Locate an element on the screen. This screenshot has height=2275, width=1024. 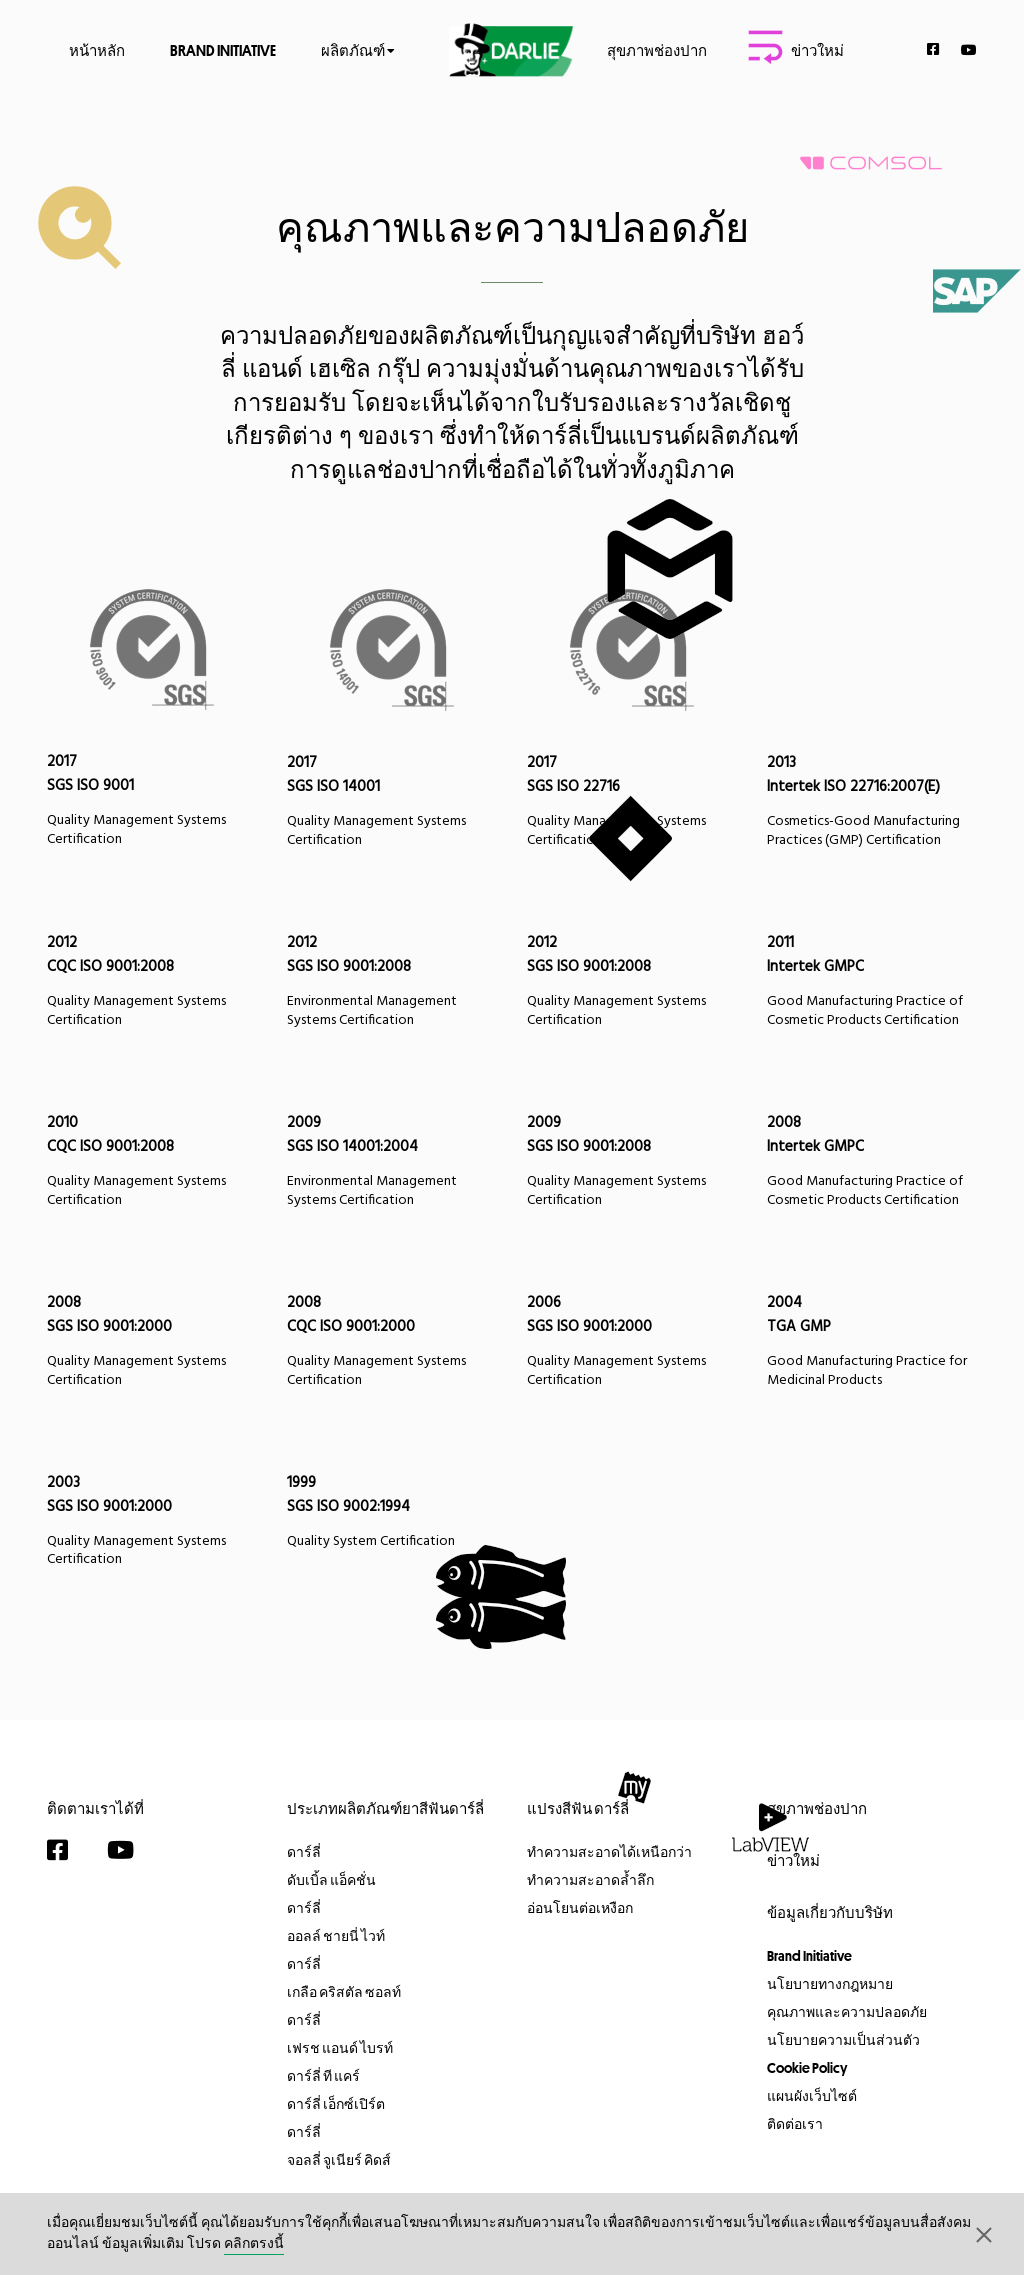
toggle text wrapping in editor is located at coordinates (765, 45).